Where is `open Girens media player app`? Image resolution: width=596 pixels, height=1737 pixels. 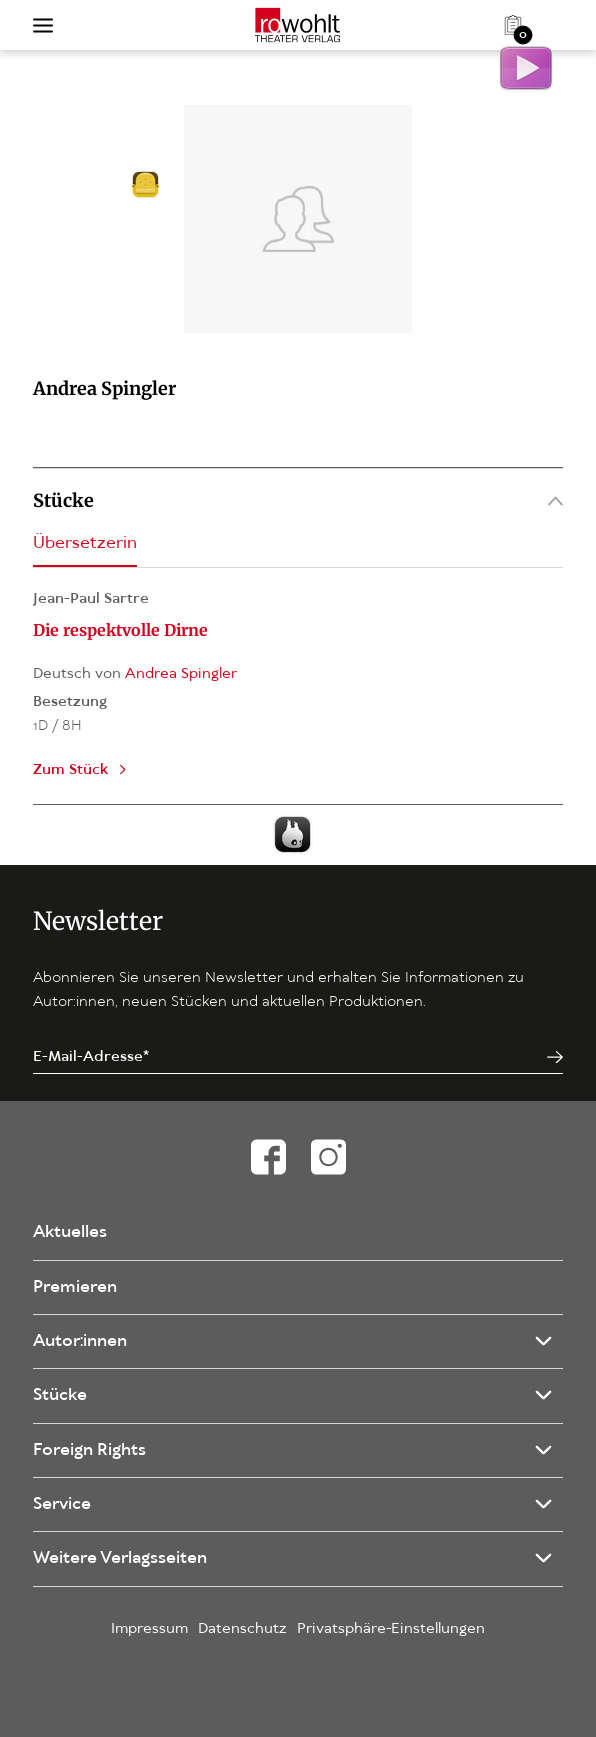
open Girens media player app is located at coordinates (145, 184).